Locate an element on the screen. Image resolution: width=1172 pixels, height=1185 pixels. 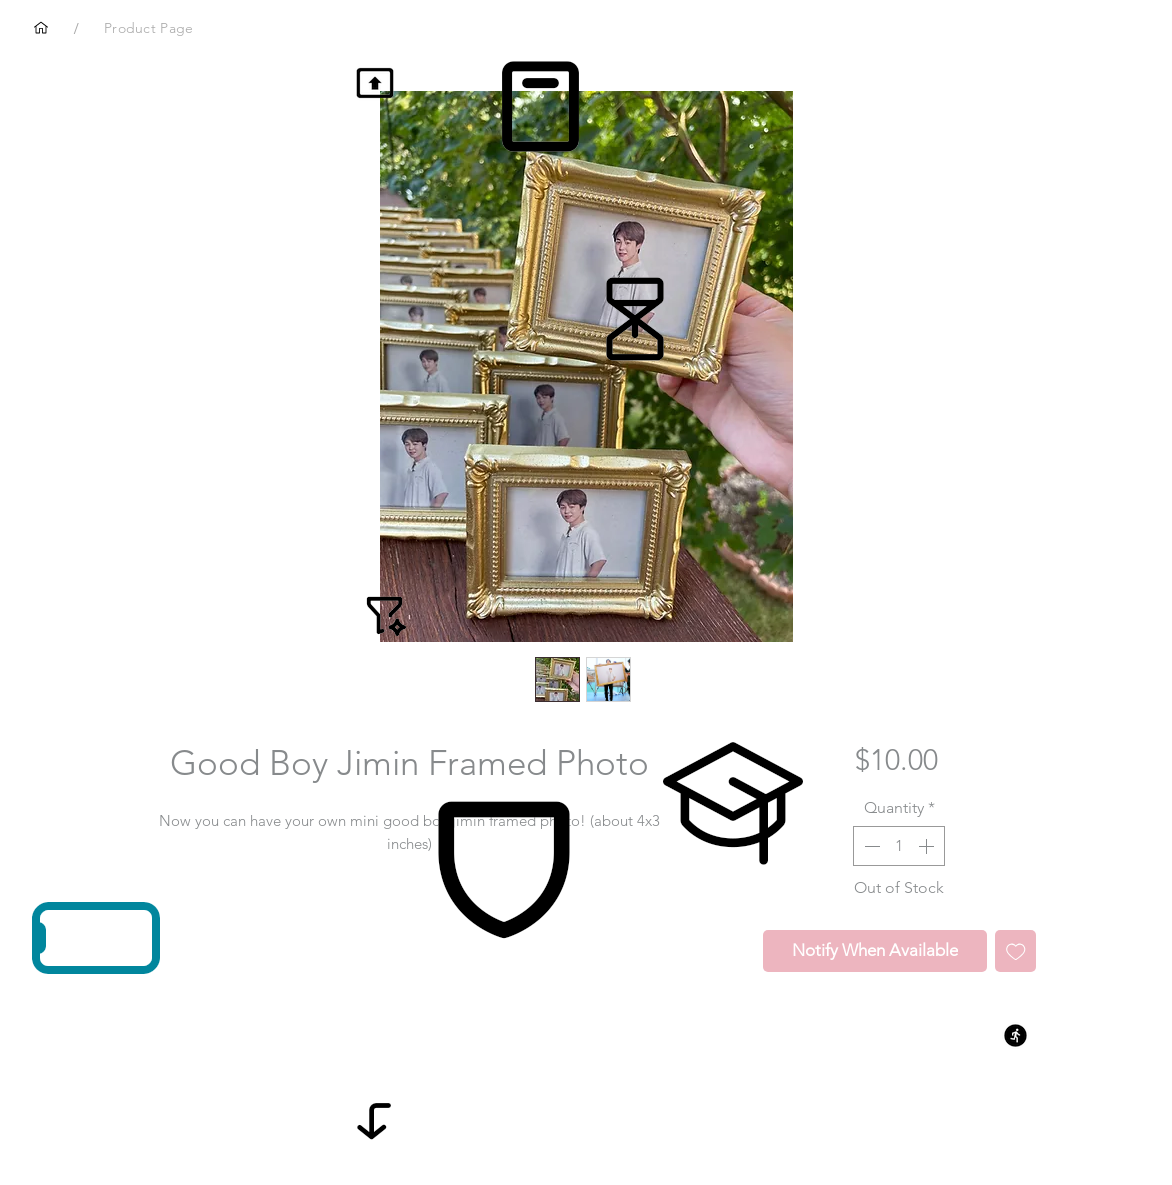
access education or learning resources is located at coordinates (733, 799).